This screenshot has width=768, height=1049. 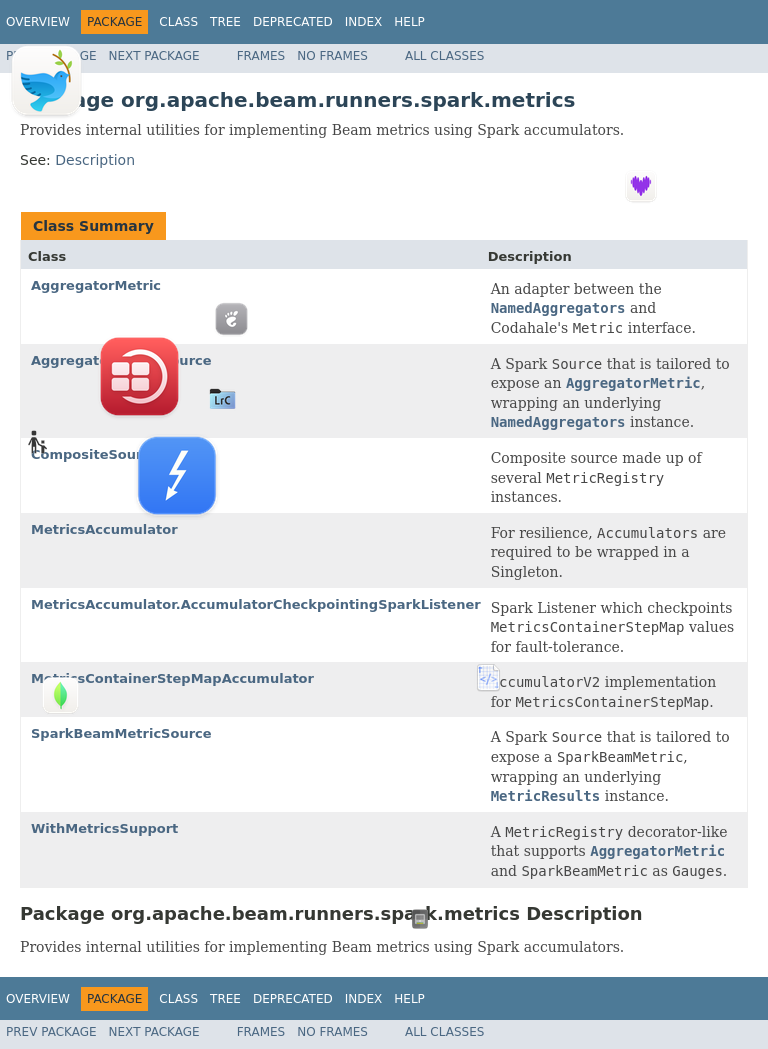 I want to click on open the kindd application, so click(x=46, y=80).